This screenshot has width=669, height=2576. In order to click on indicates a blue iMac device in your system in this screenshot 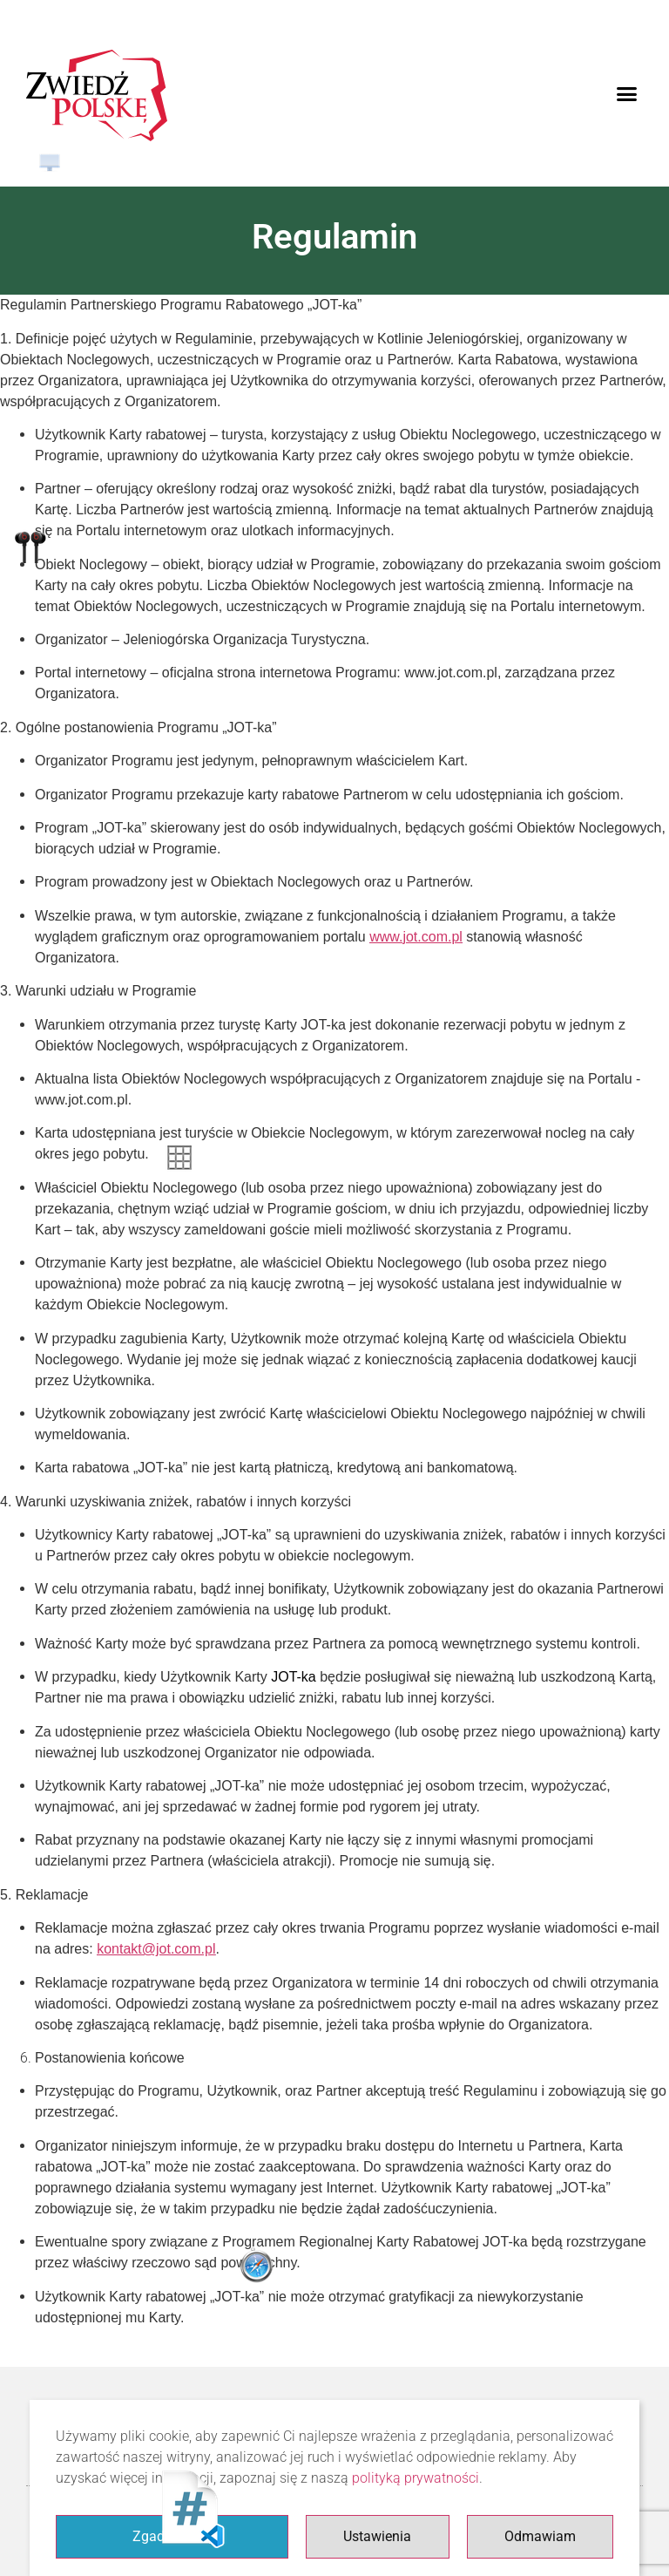, I will do `click(50, 162)`.